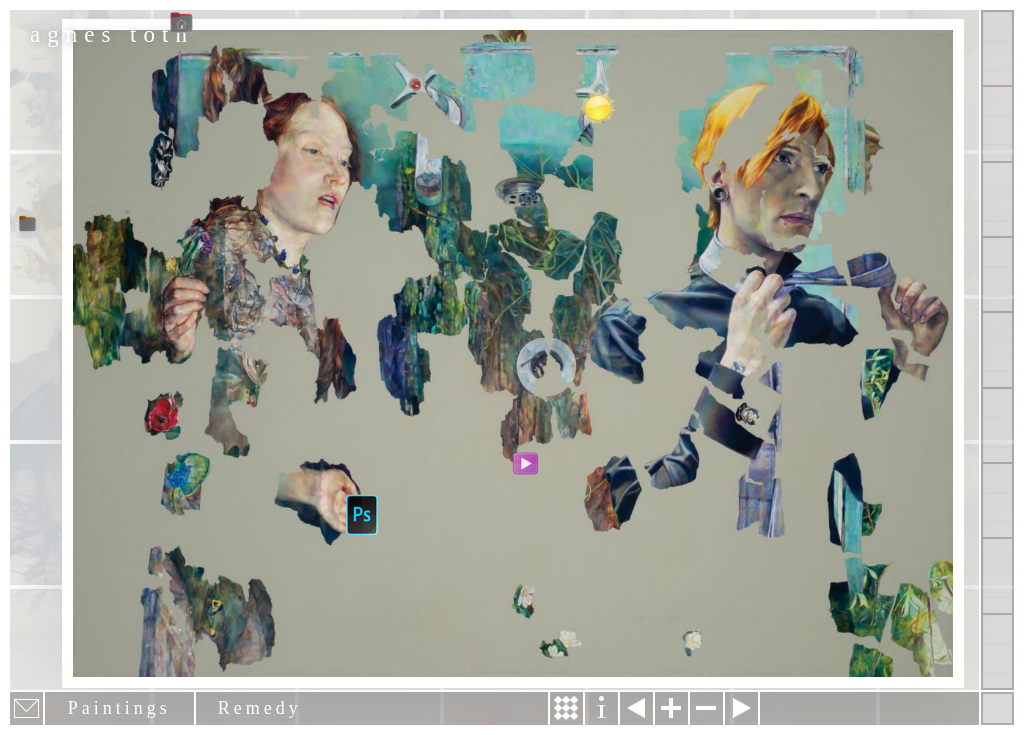 Image resolution: width=1024 pixels, height=735 pixels. What do you see at coordinates (27, 223) in the screenshot?
I see `open folder to view contents` at bounding box center [27, 223].